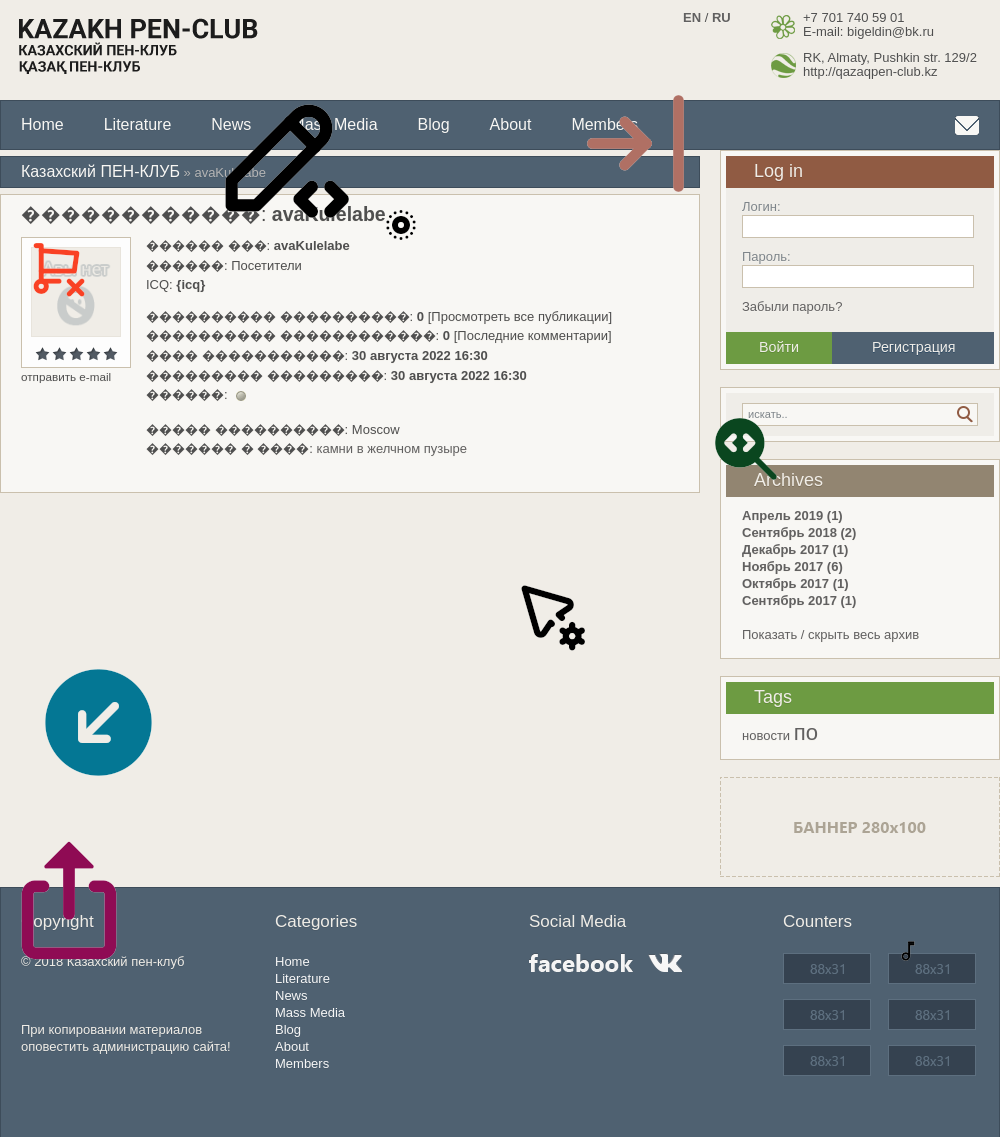 This screenshot has height=1137, width=1000. Describe the element at coordinates (69, 904) in the screenshot. I see `share this content` at that location.